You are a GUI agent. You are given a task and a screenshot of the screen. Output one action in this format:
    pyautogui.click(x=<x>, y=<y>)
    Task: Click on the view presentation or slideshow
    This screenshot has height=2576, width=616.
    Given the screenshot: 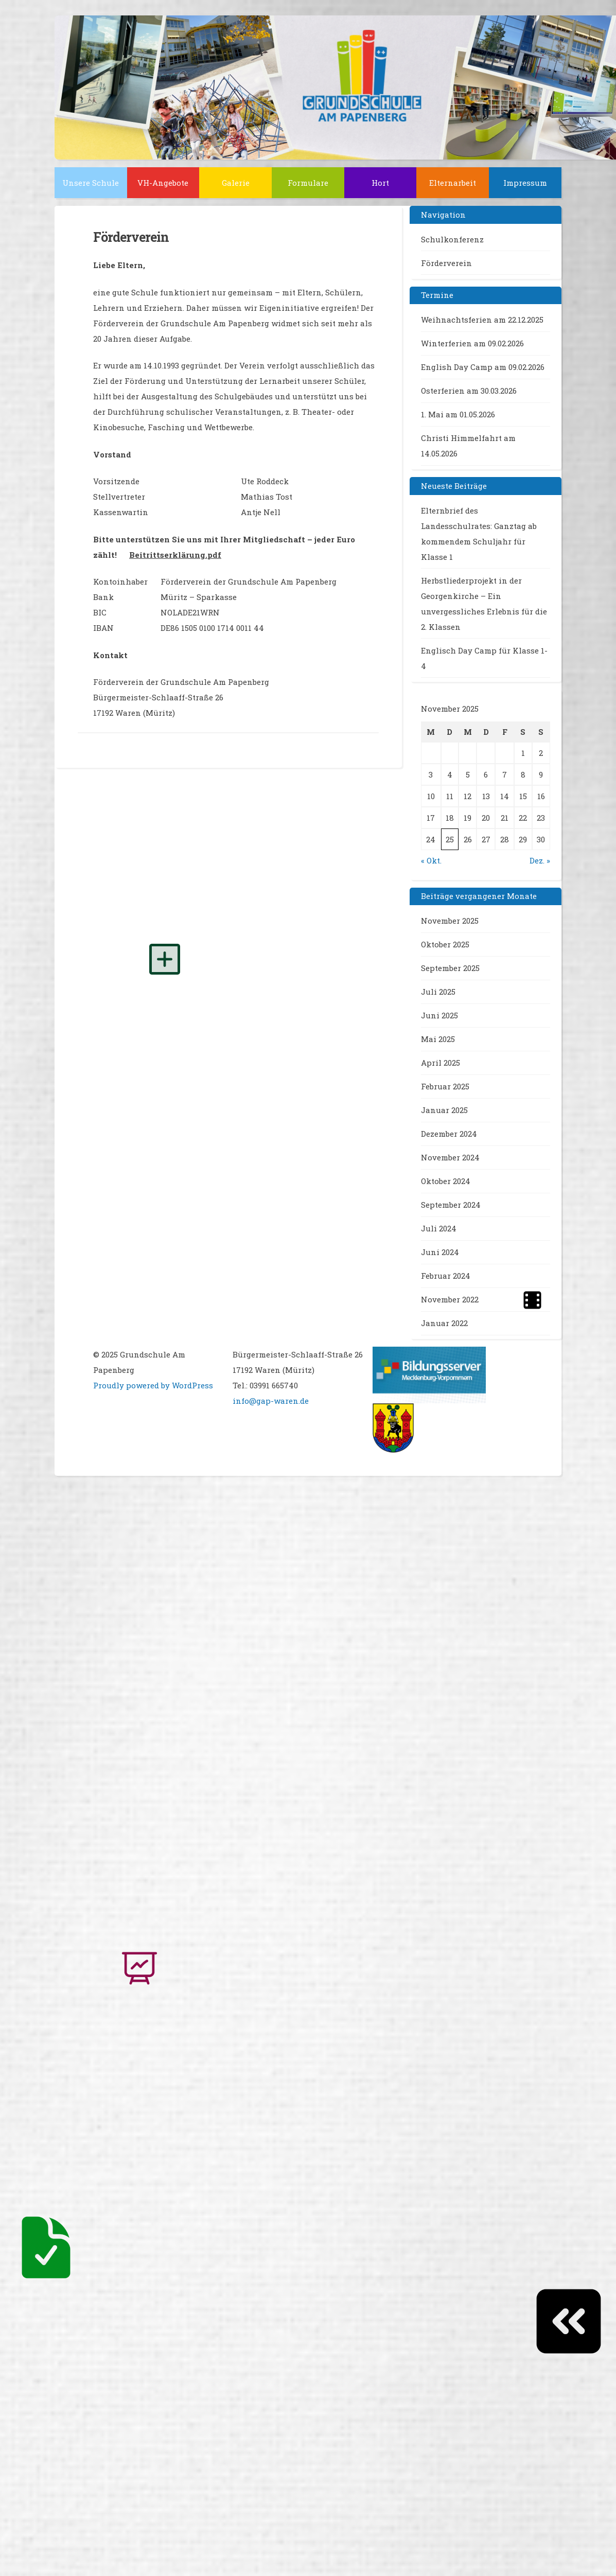 What is the action you would take?
    pyautogui.click(x=139, y=1968)
    